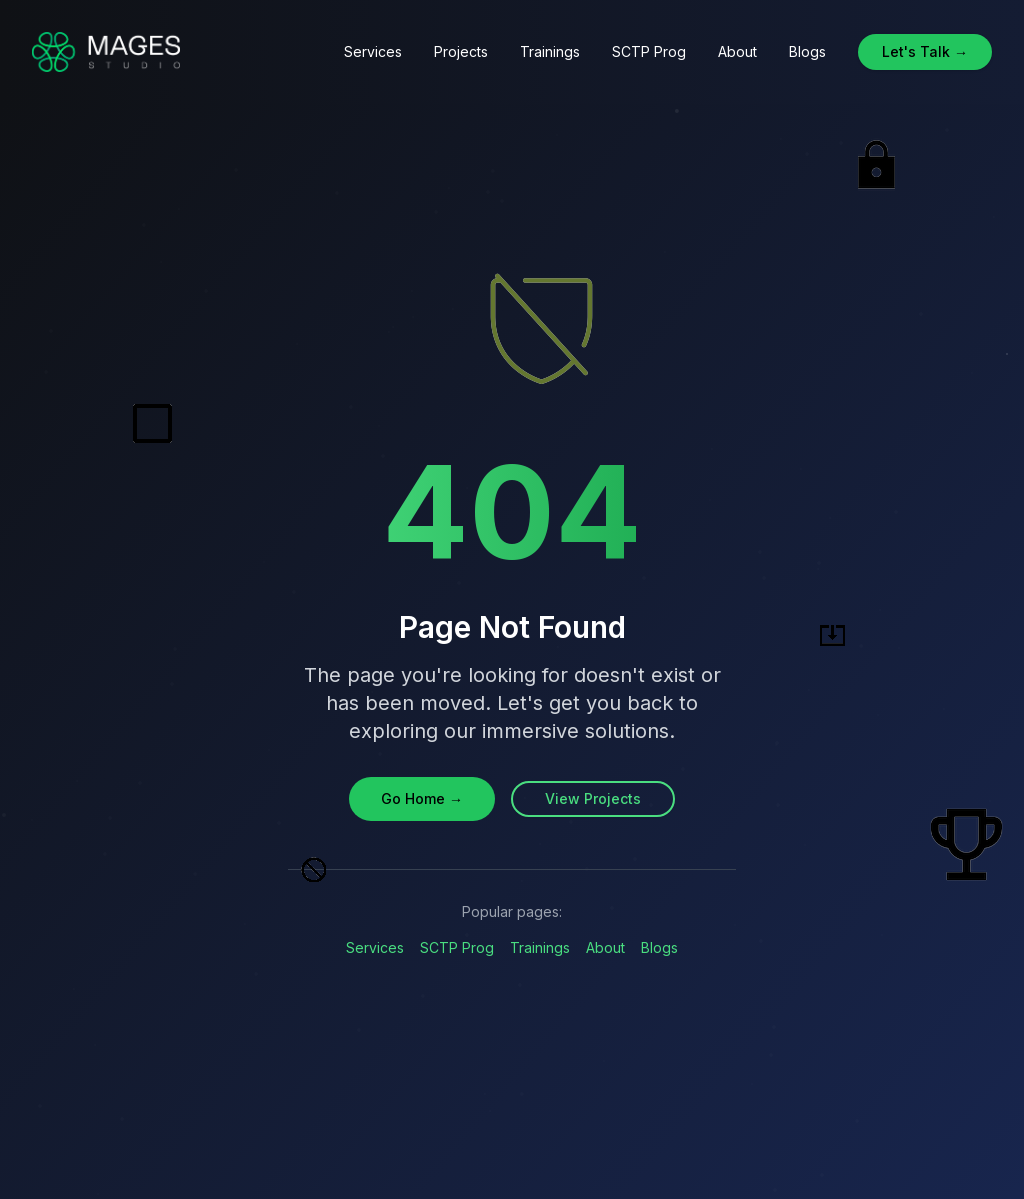 The height and width of the screenshot is (1199, 1024). What do you see at coordinates (152, 423) in the screenshot?
I see `an unselected checkbox option` at bounding box center [152, 423].